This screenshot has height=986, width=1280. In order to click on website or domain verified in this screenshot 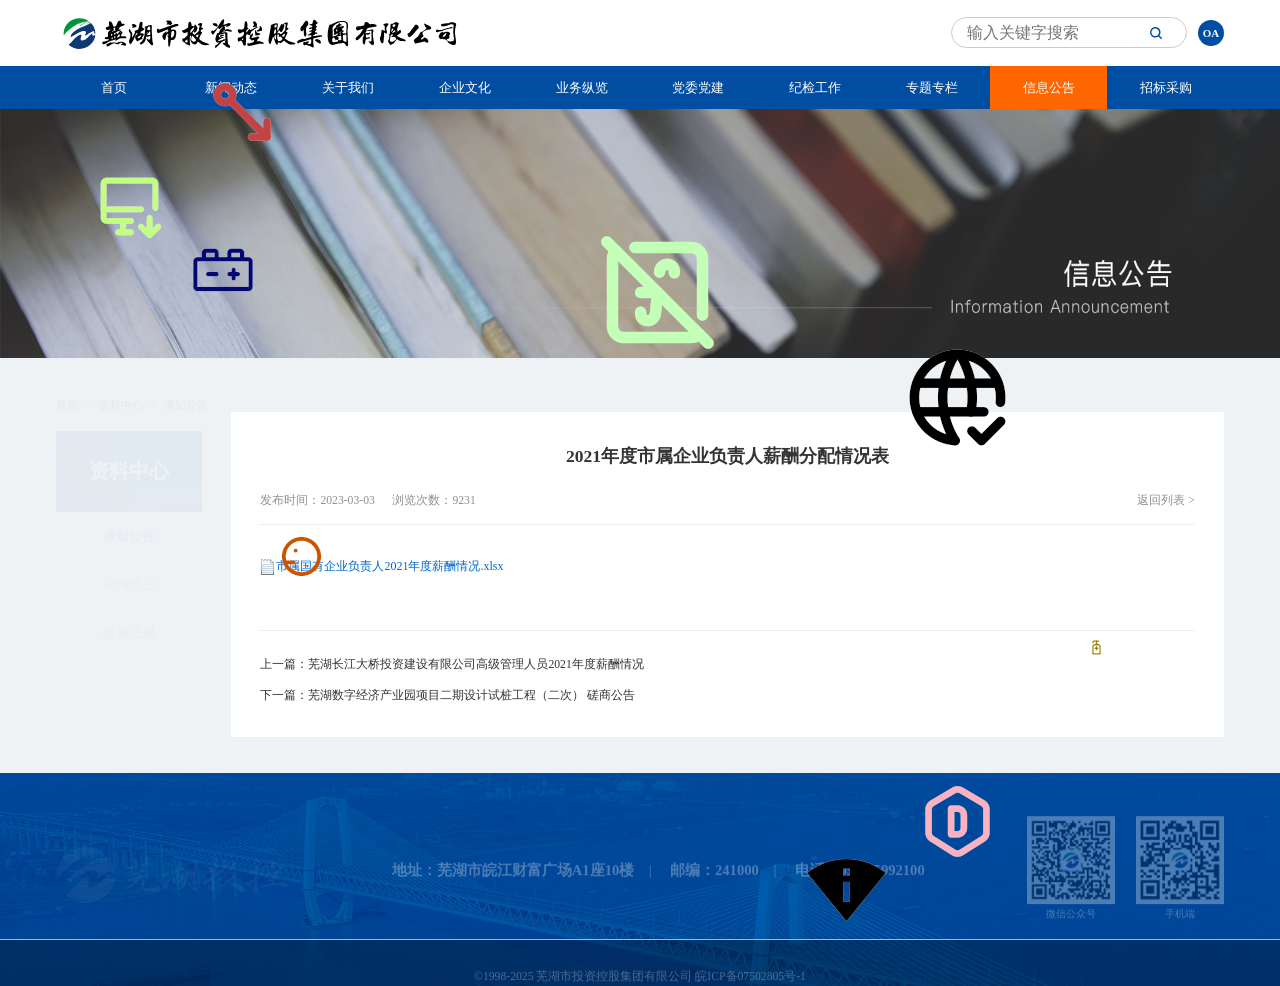, I will do `click(957, 397)`.